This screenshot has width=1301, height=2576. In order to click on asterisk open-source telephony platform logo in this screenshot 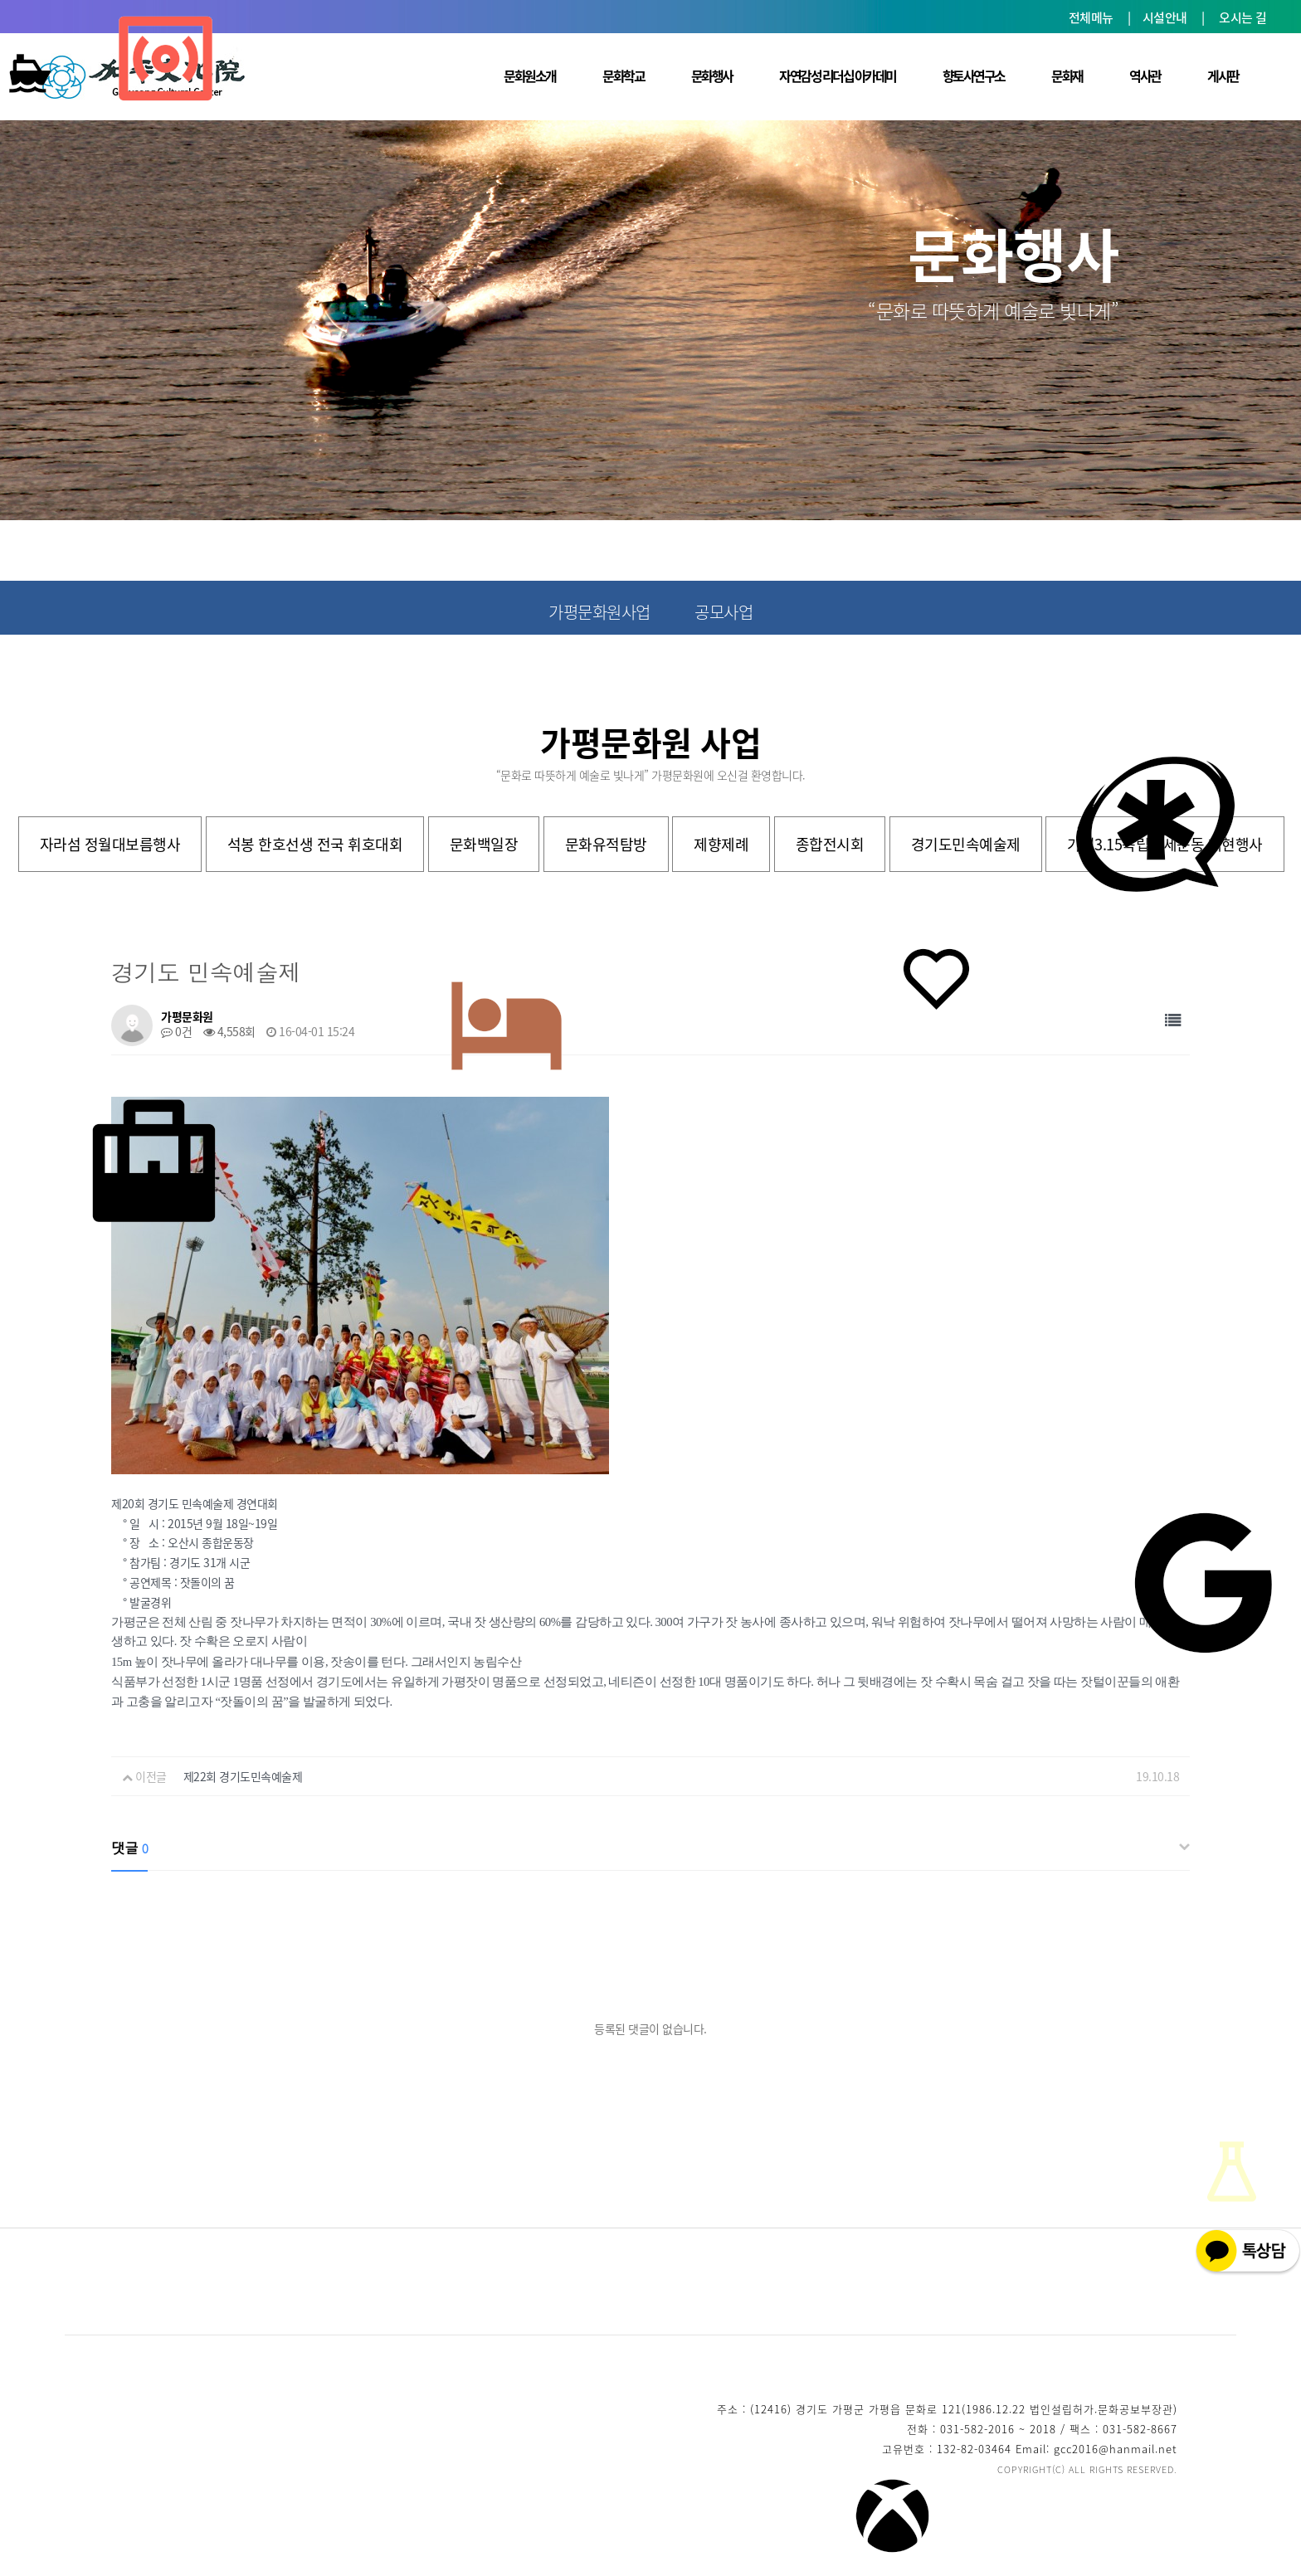, I will do `click(1155, 824)`.